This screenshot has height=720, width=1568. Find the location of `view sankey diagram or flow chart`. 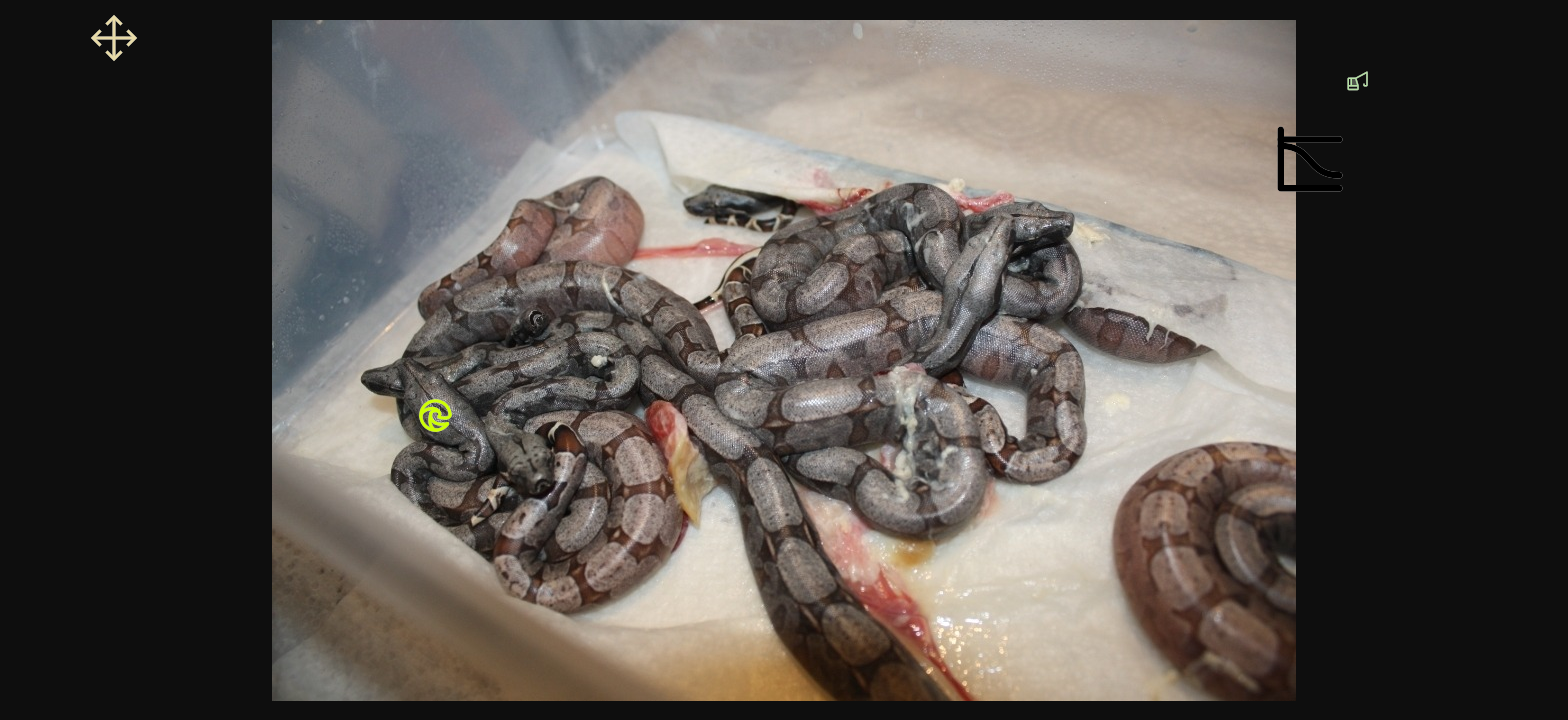

view sankey diagram or flow chart is located at coordinates (1310, 159).